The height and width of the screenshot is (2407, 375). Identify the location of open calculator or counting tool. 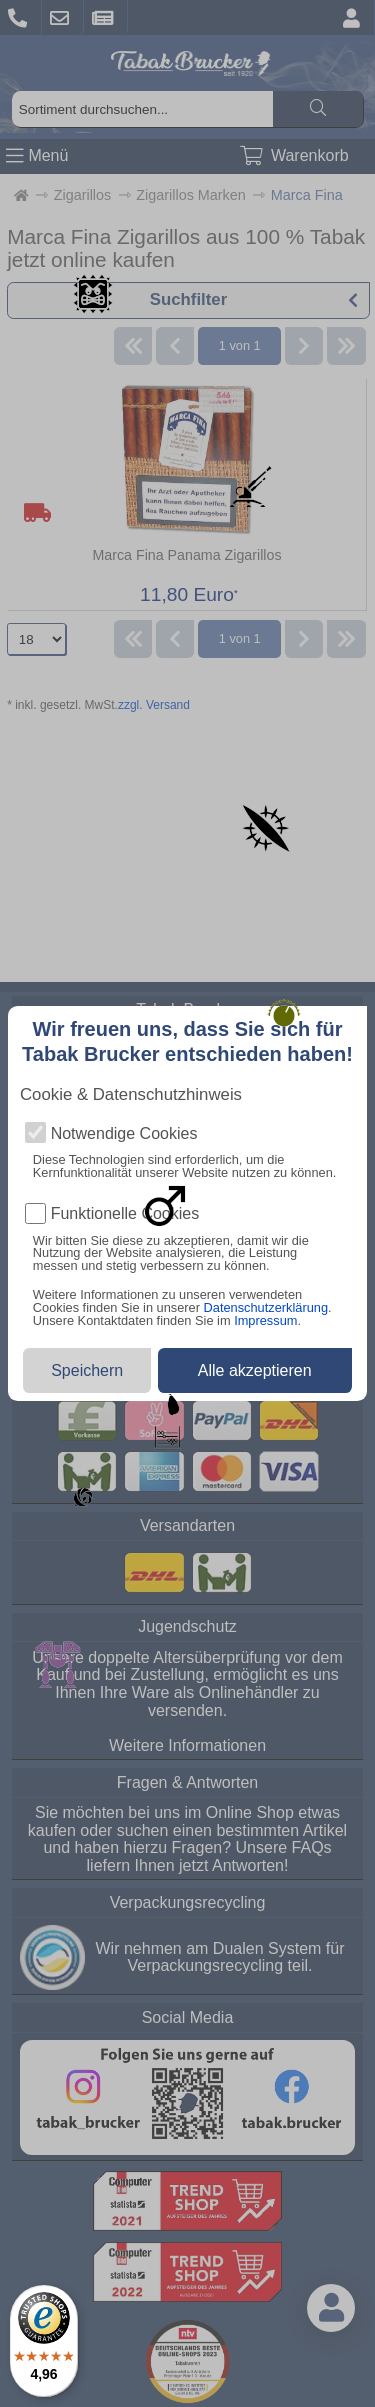
(167, 1436).